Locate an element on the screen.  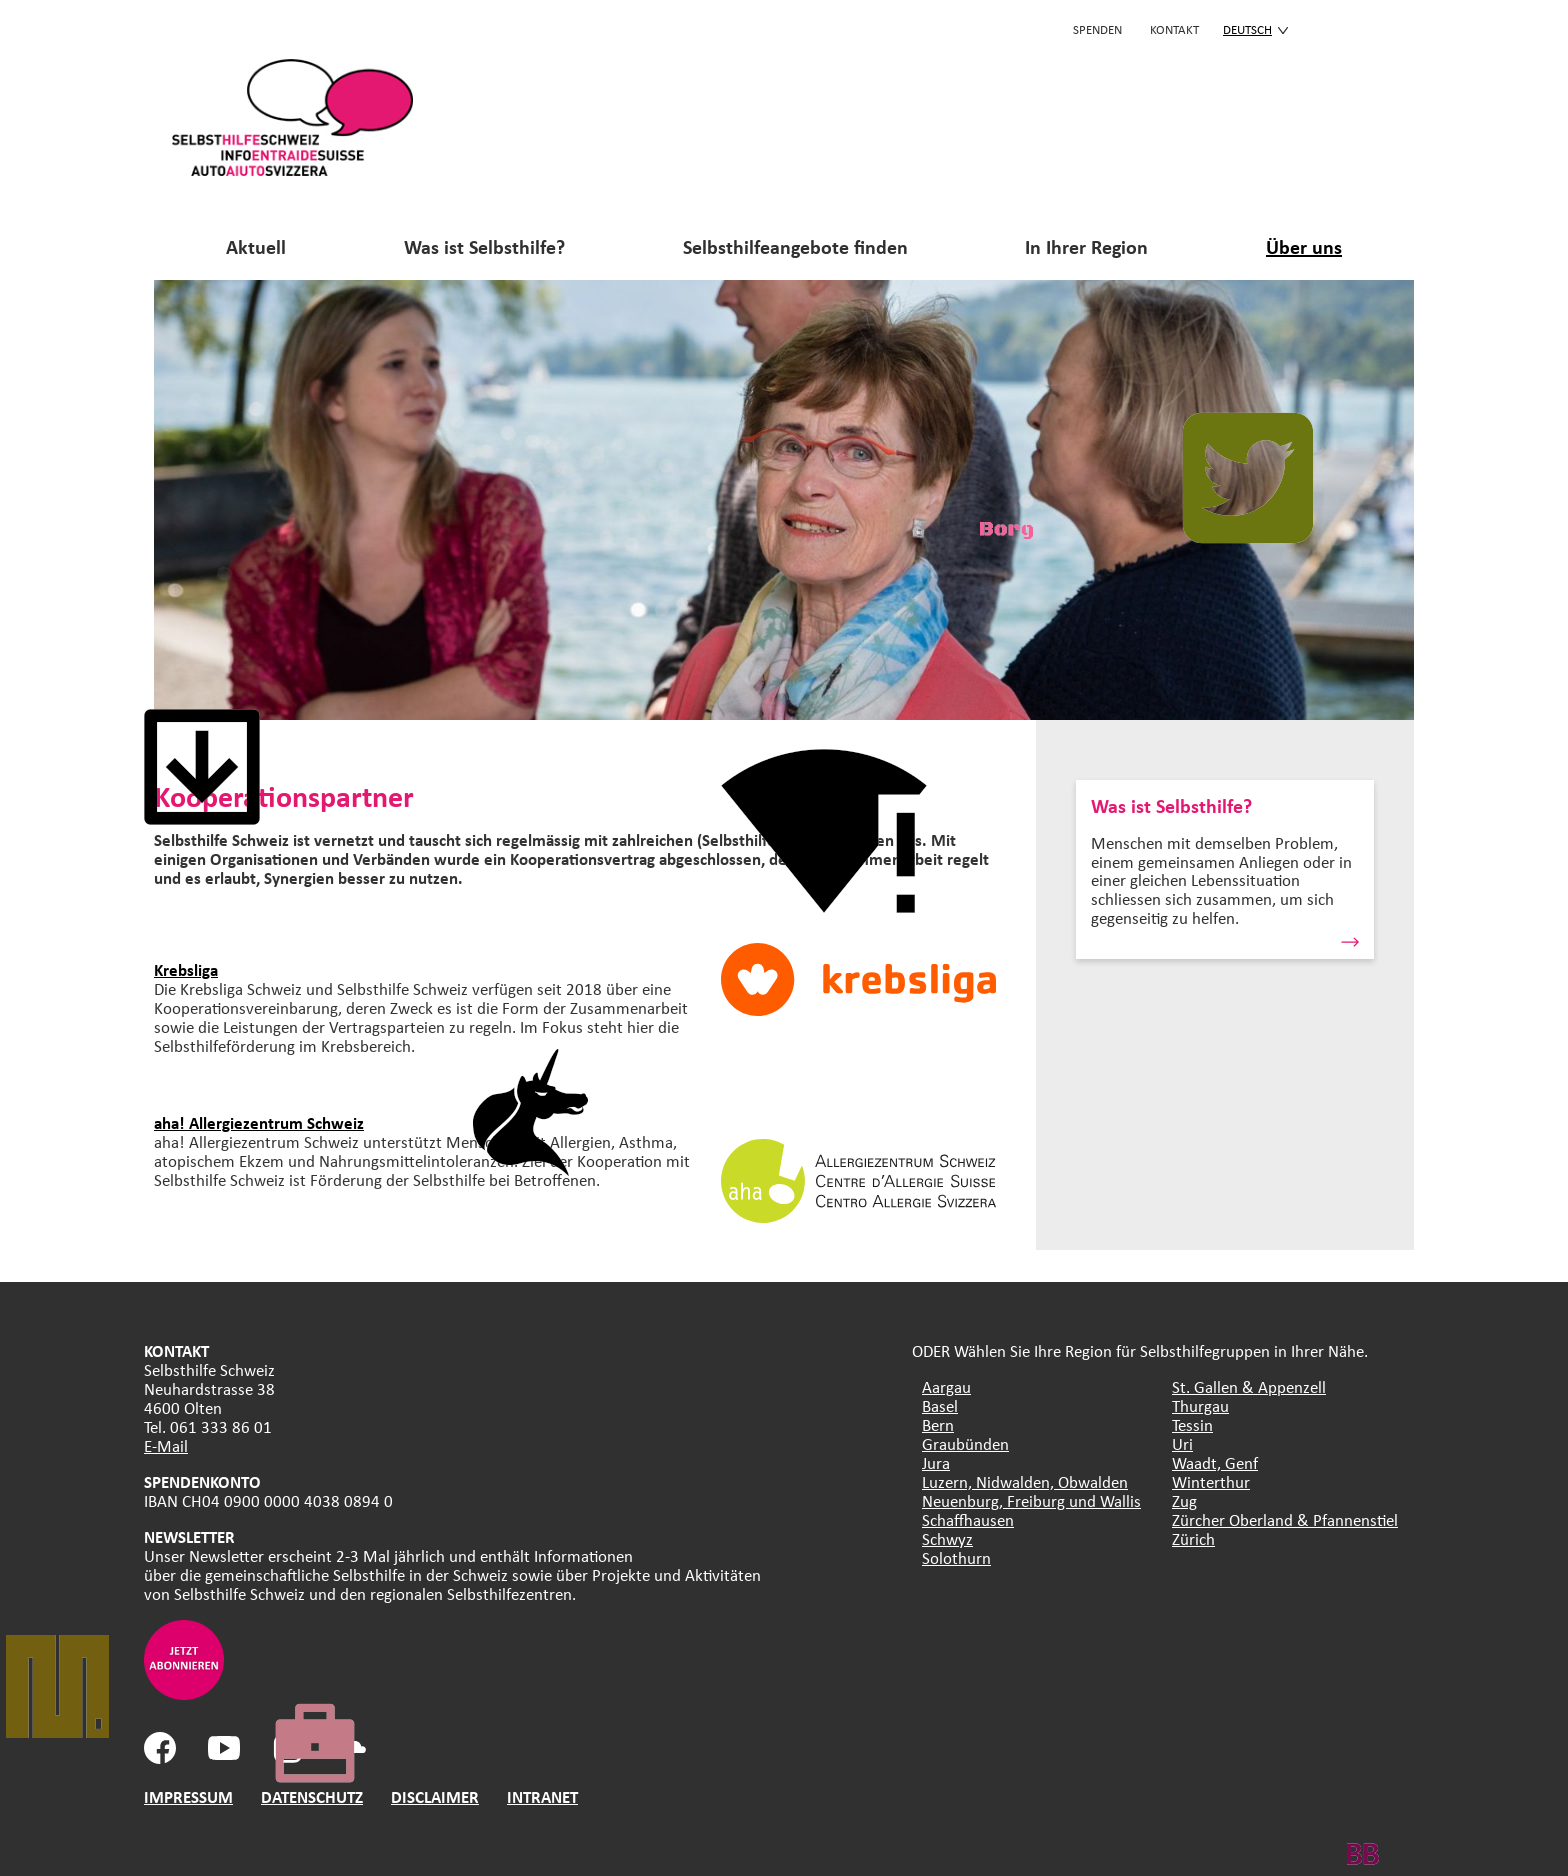
open the BookBub app is located at coordinates (1363, 1854).